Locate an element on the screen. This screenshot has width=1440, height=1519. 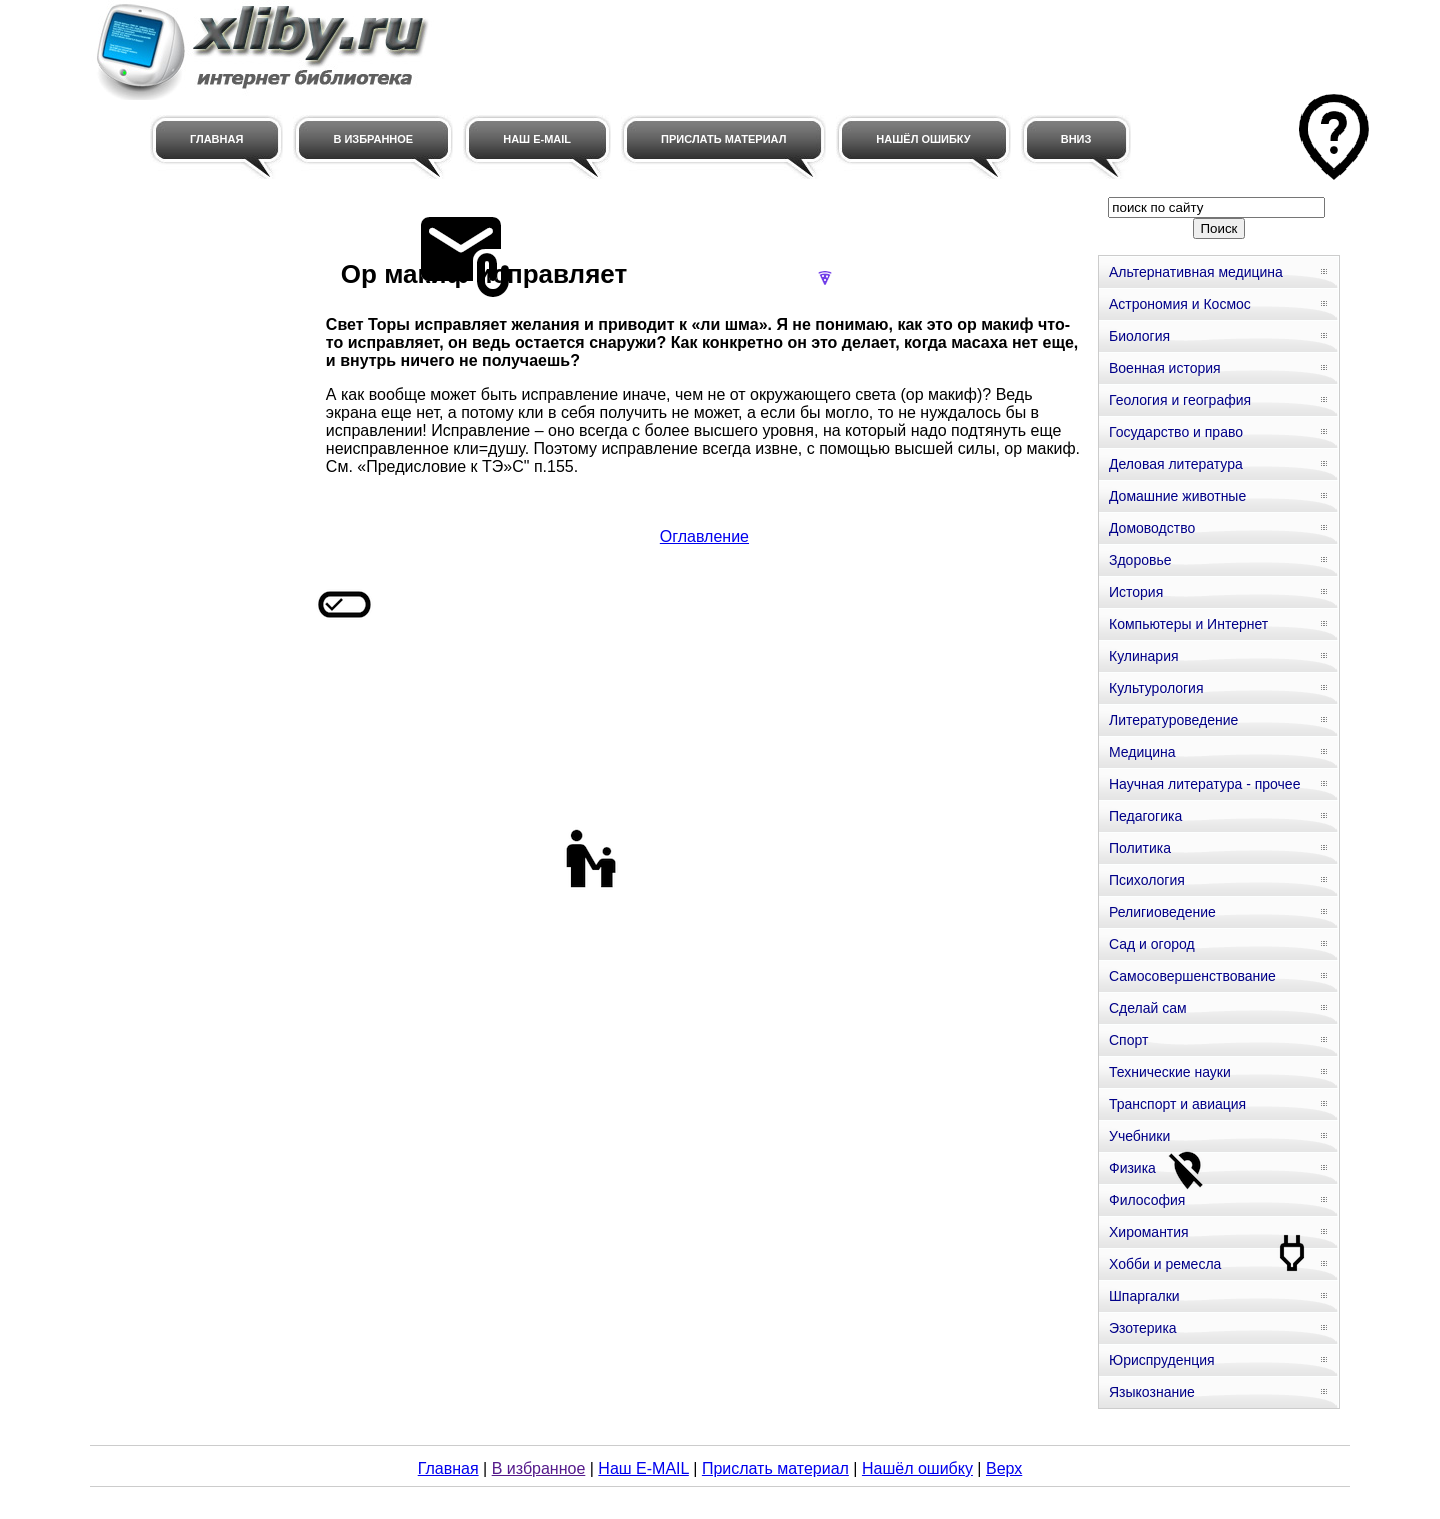
edit or modify attribute settings is located at coordinates (344, 604).